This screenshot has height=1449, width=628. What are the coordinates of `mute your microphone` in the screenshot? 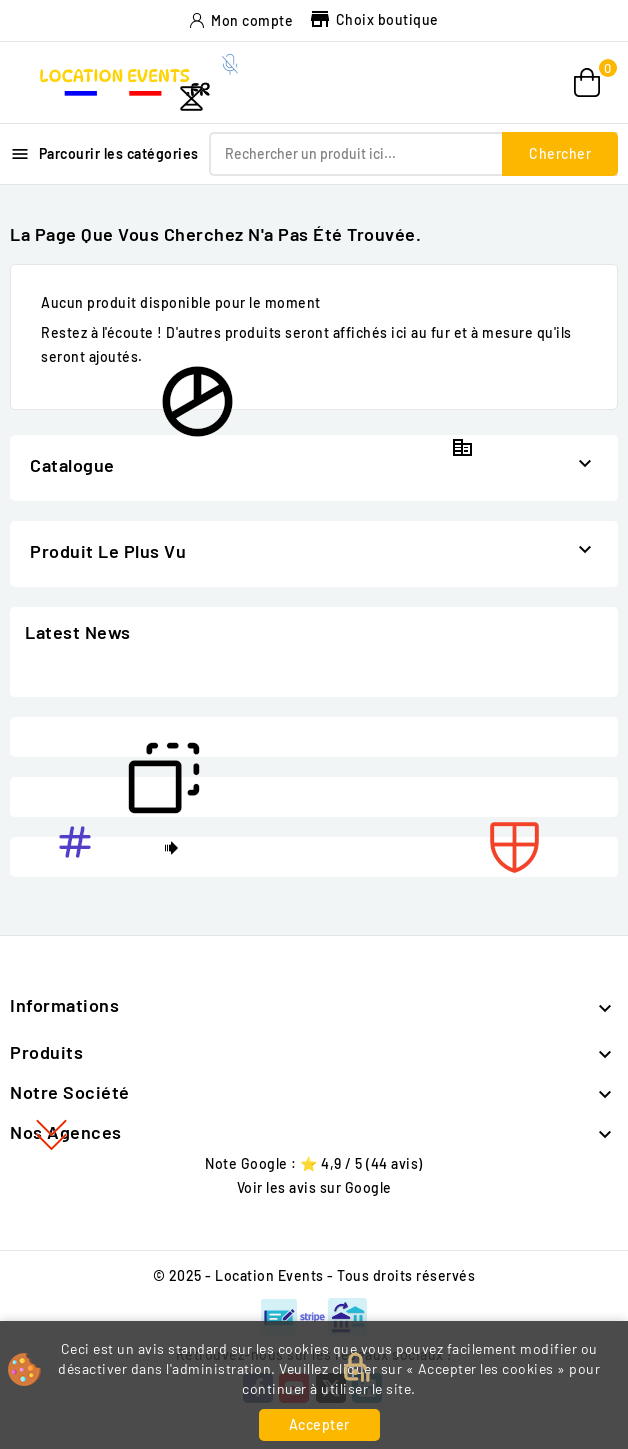 It's located at (230, 64).